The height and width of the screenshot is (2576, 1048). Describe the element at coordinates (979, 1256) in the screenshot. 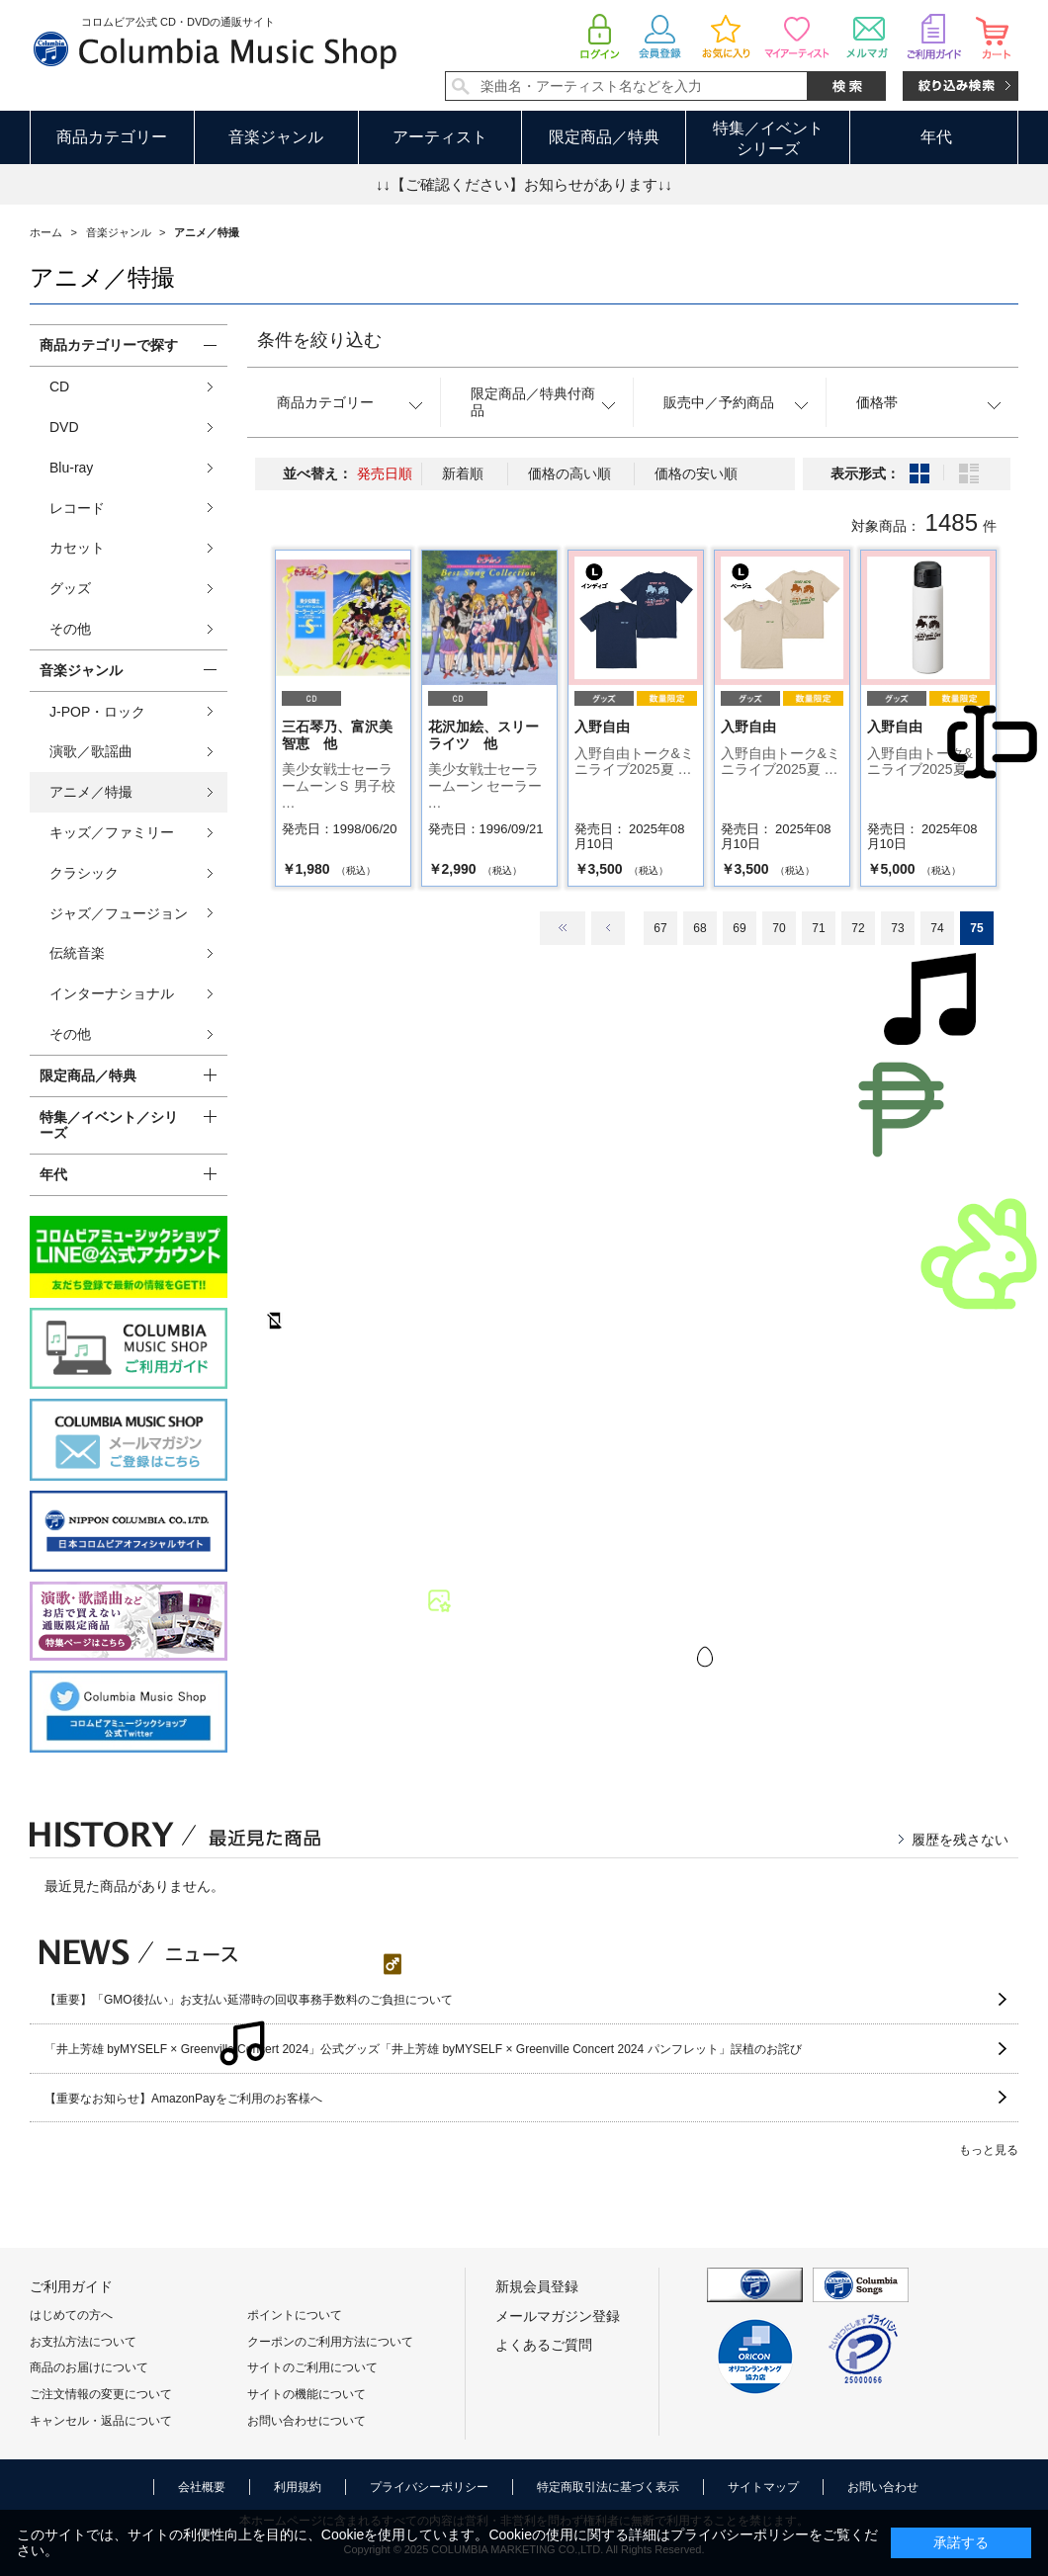

I see `indicates fast or quick mode` at that location.